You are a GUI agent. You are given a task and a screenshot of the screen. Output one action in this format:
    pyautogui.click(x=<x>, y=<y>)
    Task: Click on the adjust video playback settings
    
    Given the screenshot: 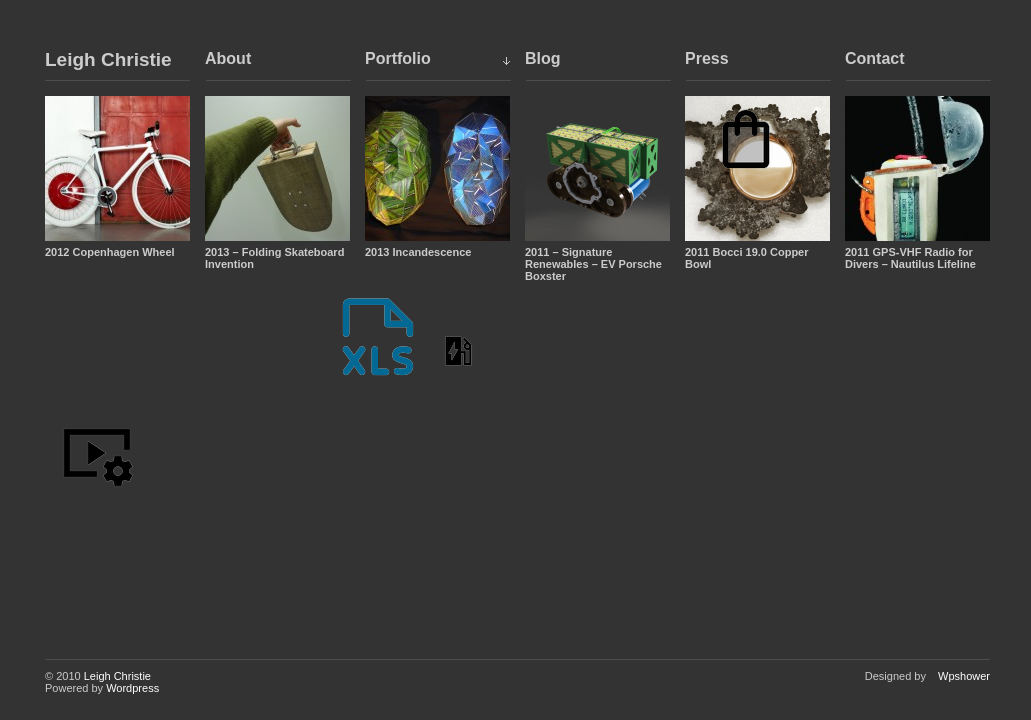 What is the action you would take?
    pyautogui.click(x=97, y=453)
    